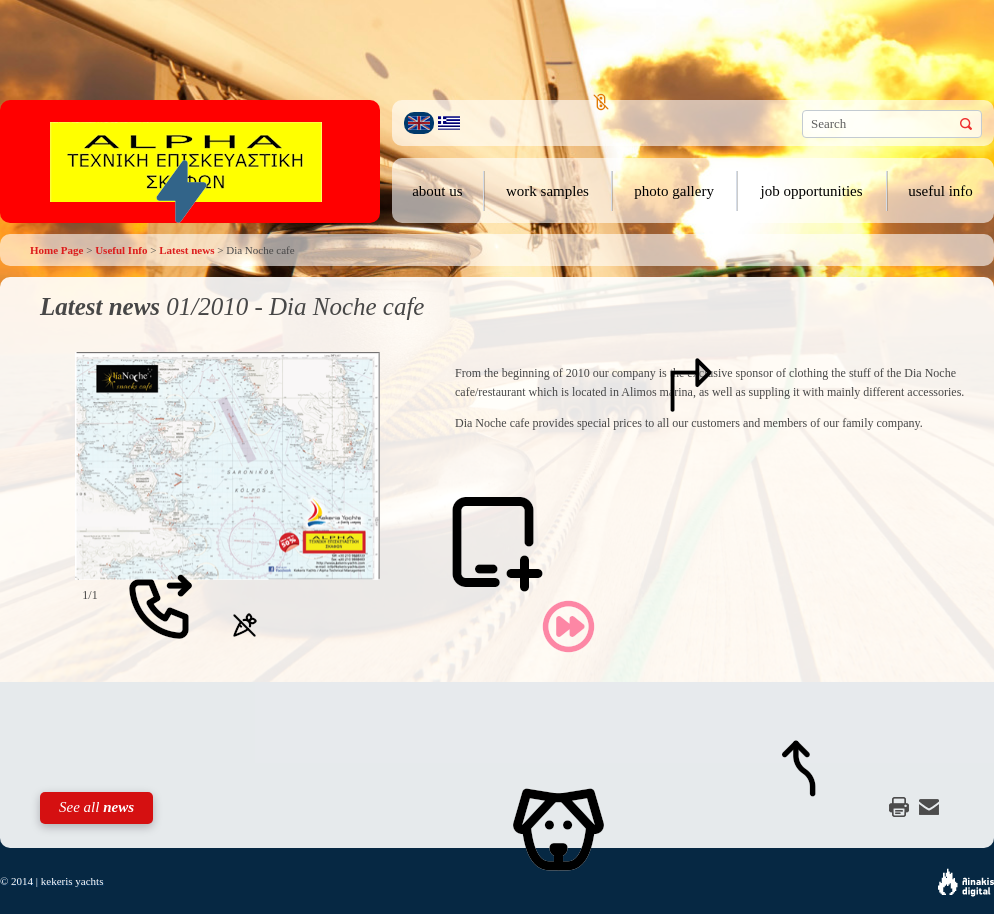 This screenshot has height=914, width=994. Describe the element at coordinates (687, 385) in the screenshot. I see `redirect or forward content` at that location.